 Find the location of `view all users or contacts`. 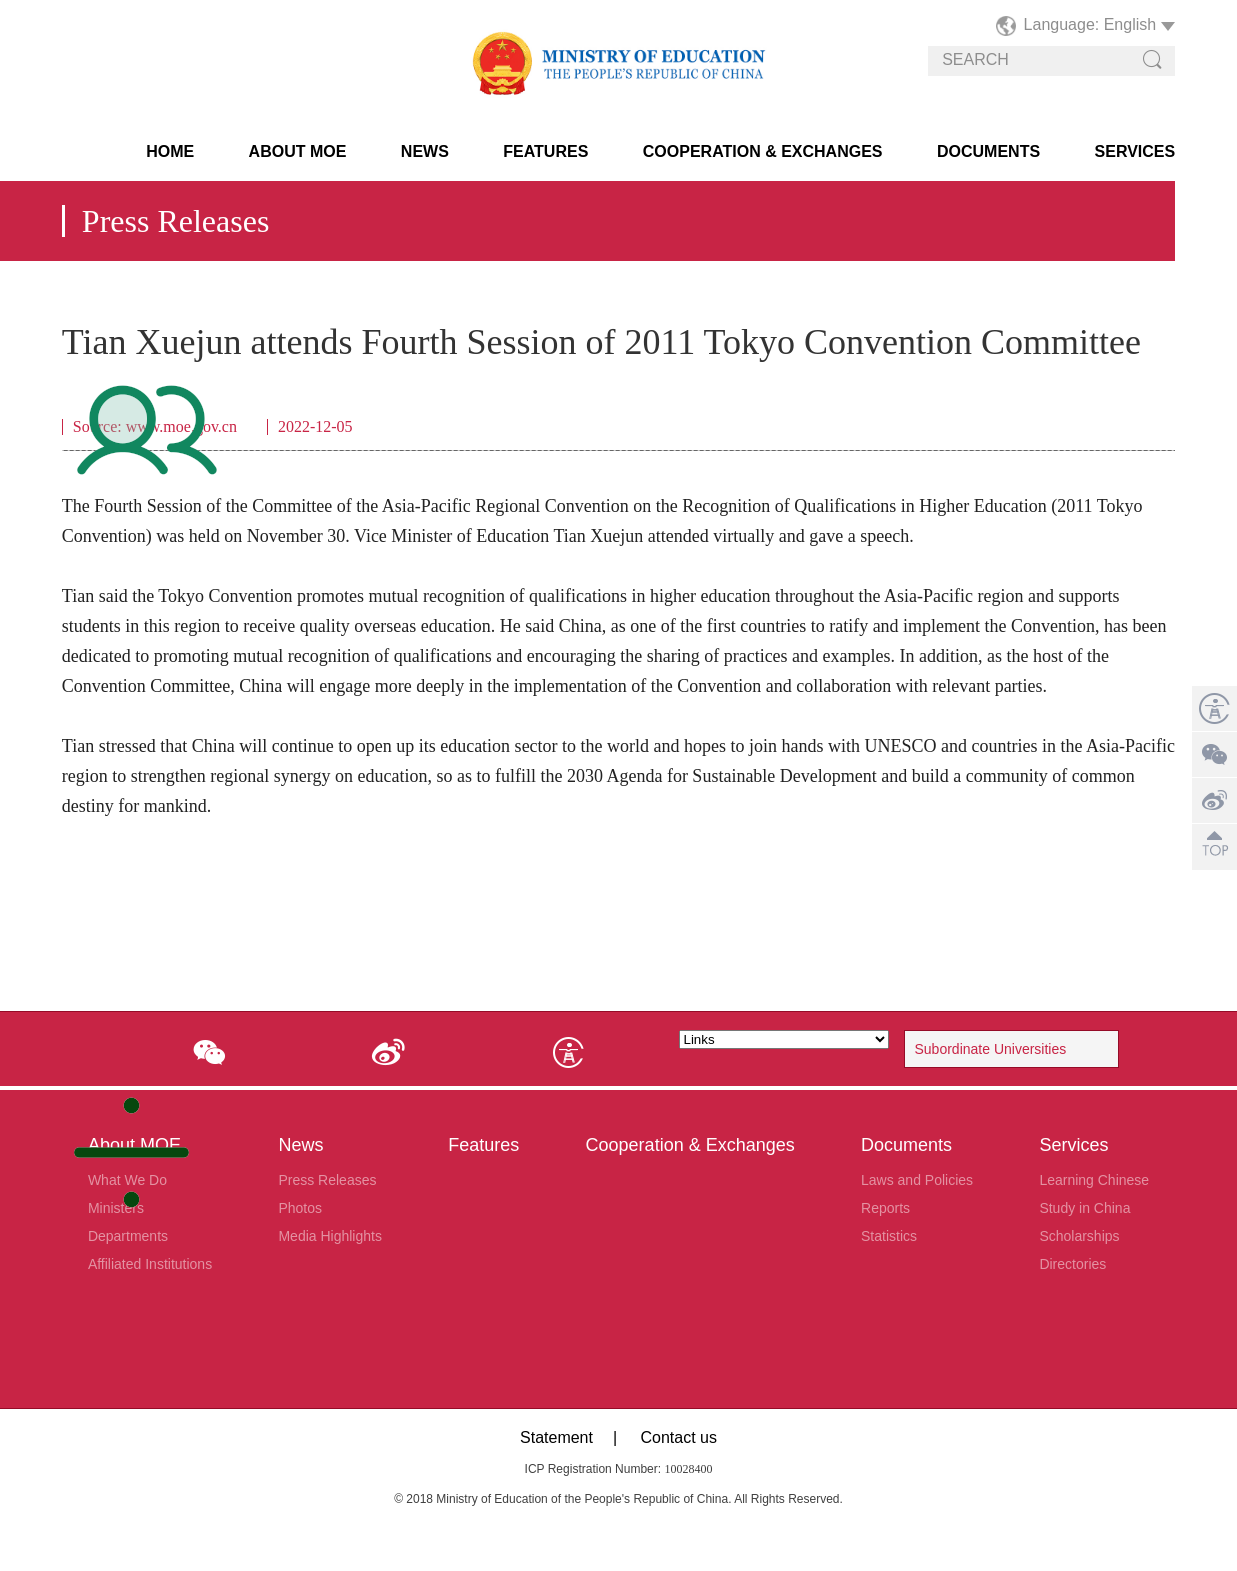

view all users or contacts is located at coordinates (147, 430).